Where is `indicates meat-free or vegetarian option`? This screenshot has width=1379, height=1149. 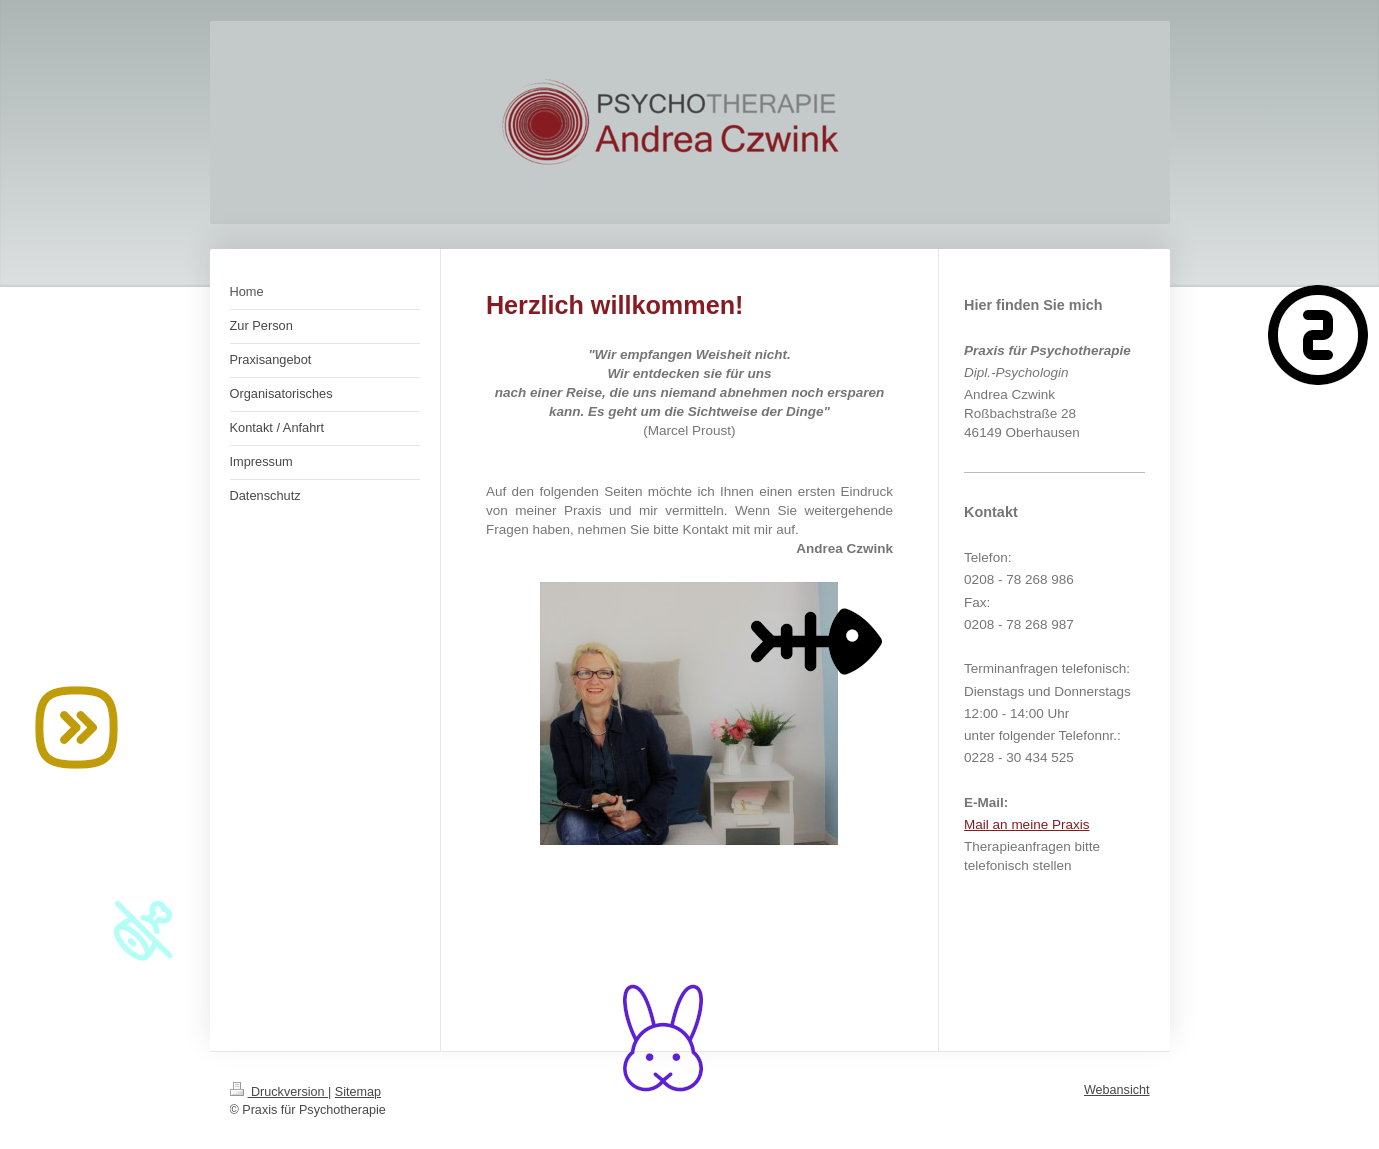 indicates meat-free or vegetarian option is located at coordinates (143, 929).